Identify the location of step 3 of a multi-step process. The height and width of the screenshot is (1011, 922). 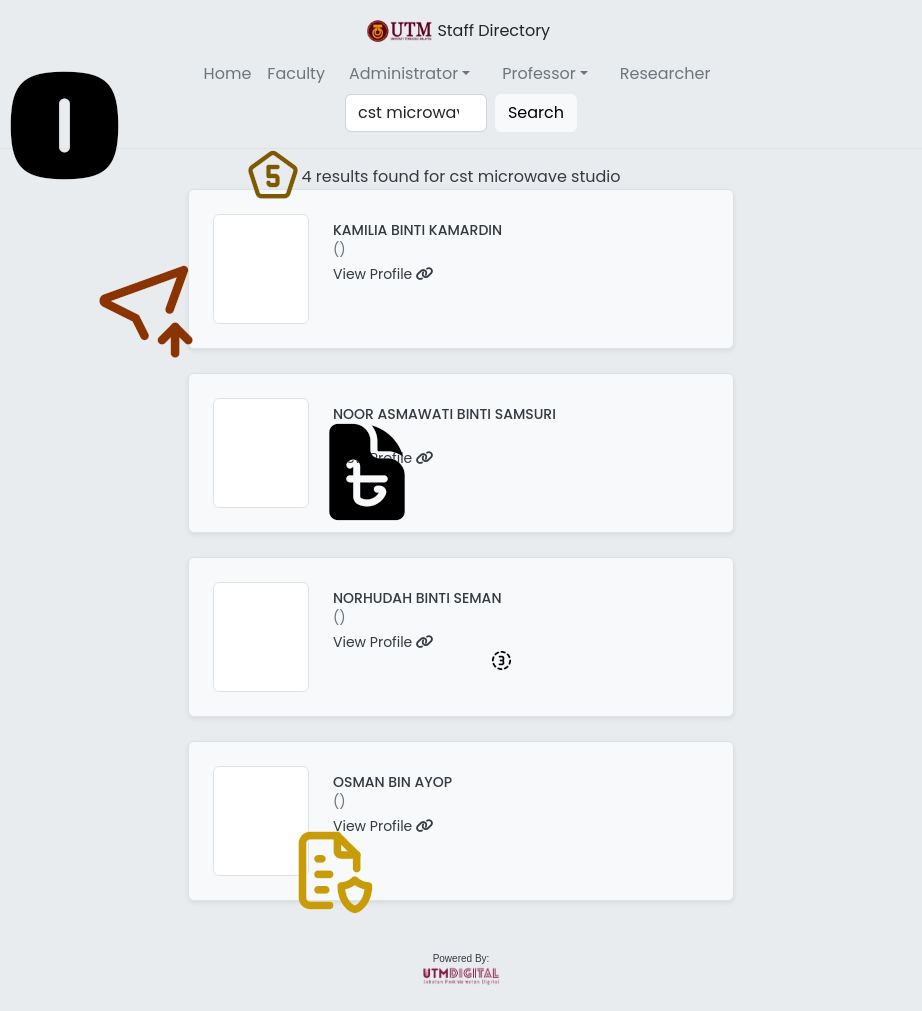
(501, 660).